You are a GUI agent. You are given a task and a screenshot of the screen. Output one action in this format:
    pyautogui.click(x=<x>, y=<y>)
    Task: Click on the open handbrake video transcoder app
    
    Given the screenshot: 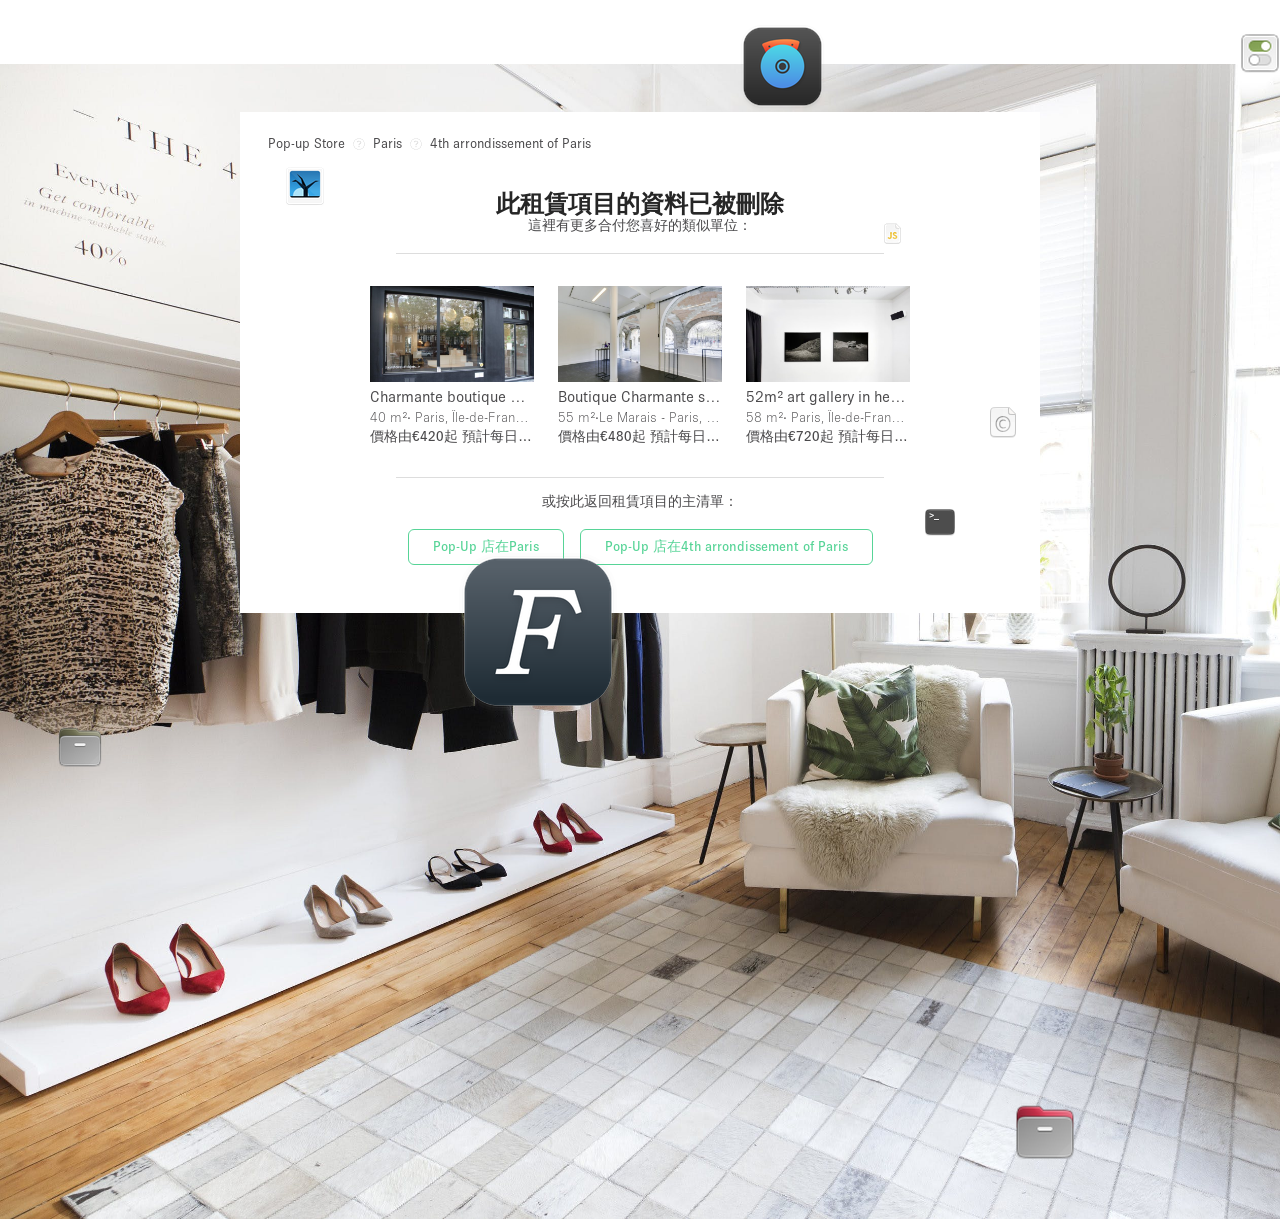 What is the action you would take?
    pyautogui.click(x=782, y=66)
    